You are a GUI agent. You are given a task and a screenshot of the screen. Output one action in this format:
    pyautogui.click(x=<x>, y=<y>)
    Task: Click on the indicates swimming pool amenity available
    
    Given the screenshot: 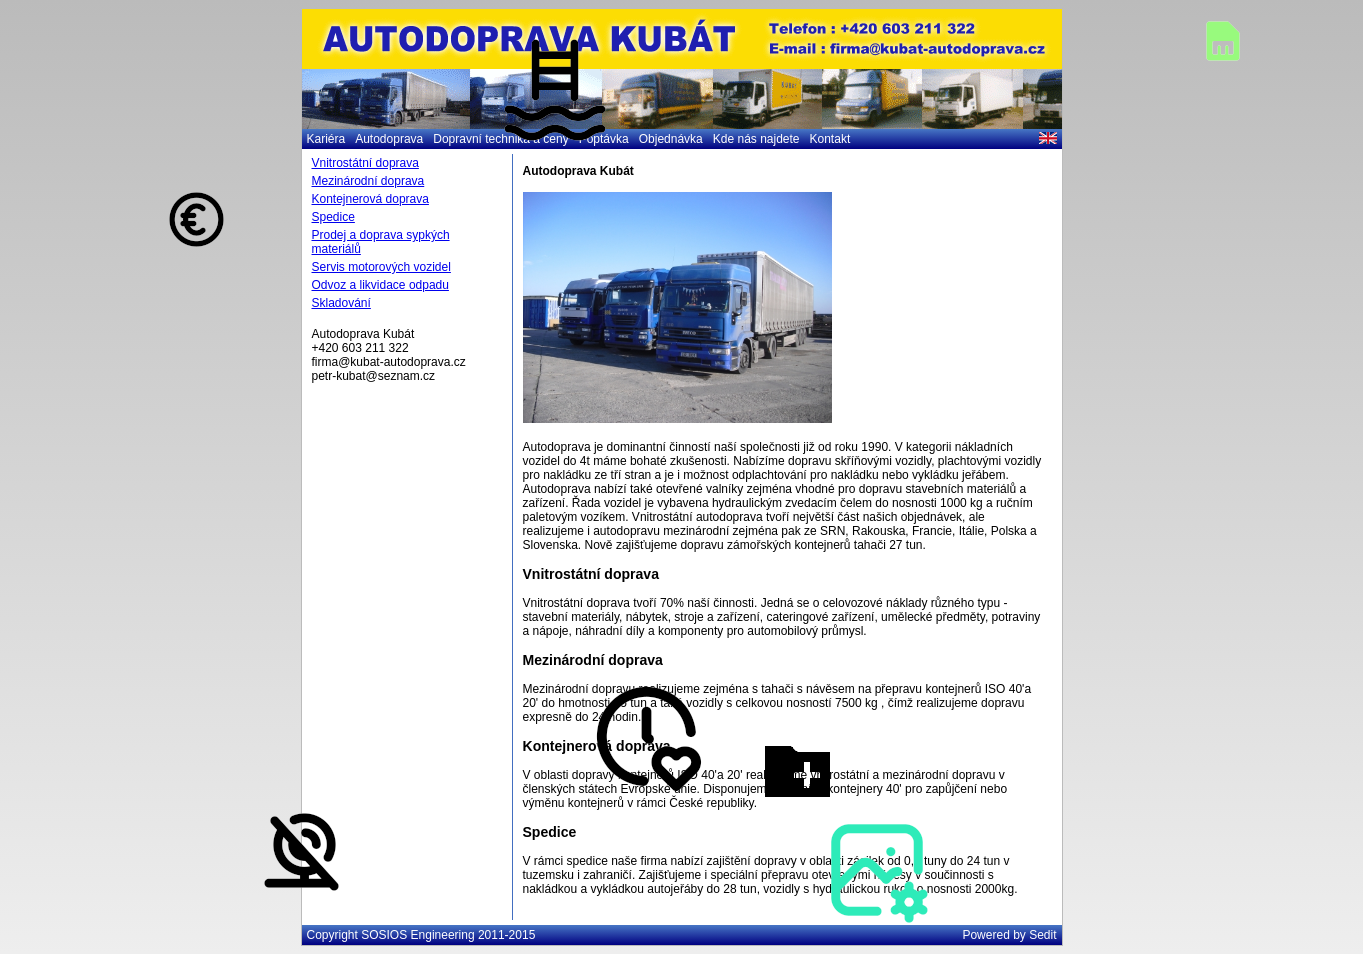 What is the action you would take?
    pyautogui.click(x=555, y=90)
    